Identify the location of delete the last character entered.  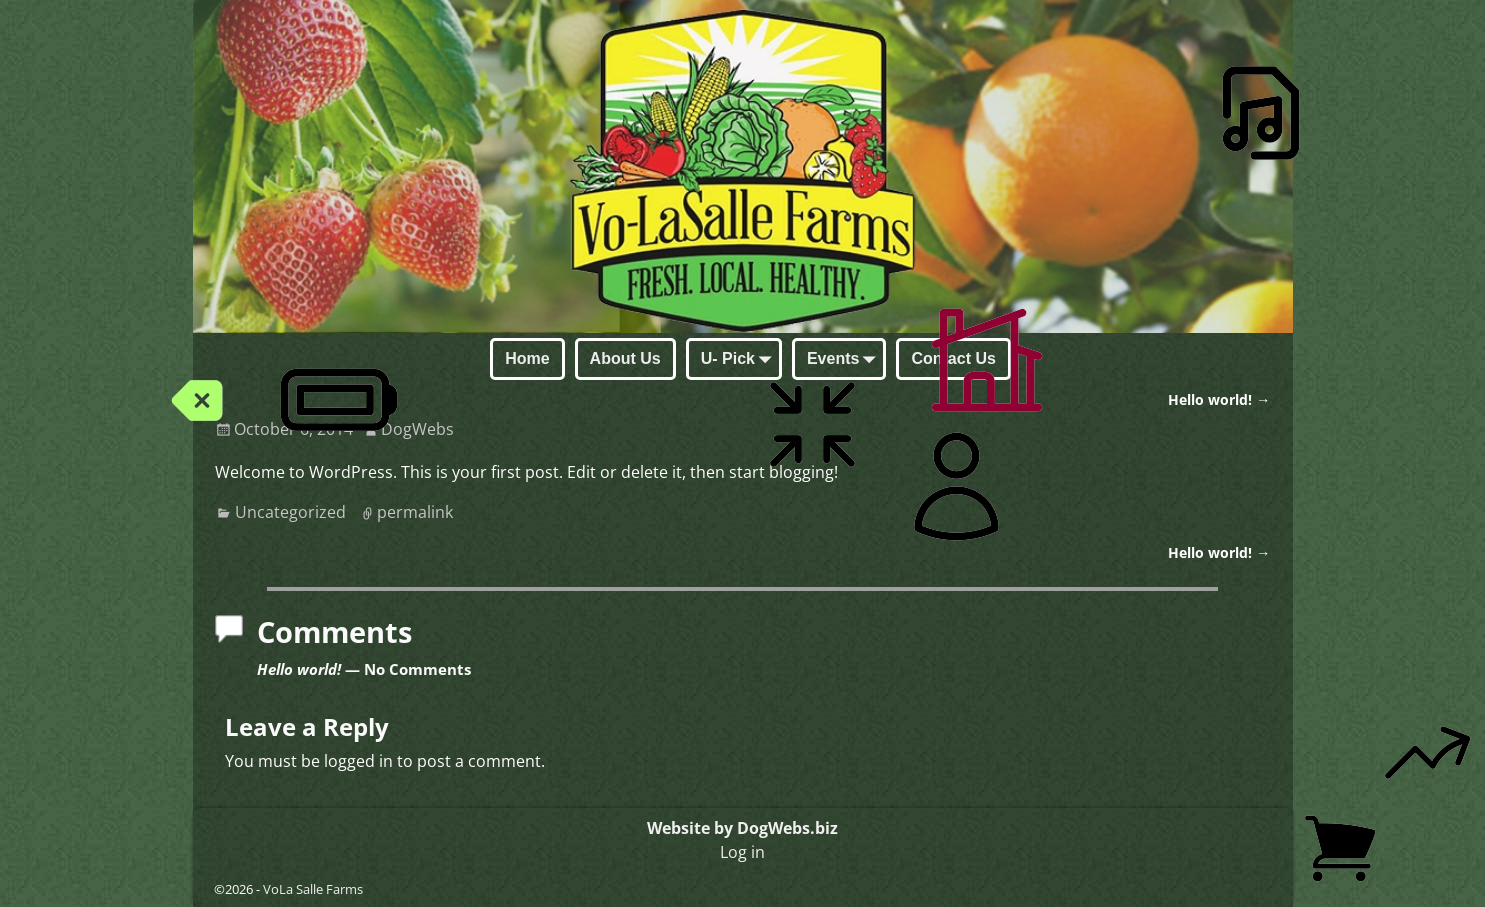
(196, 400).